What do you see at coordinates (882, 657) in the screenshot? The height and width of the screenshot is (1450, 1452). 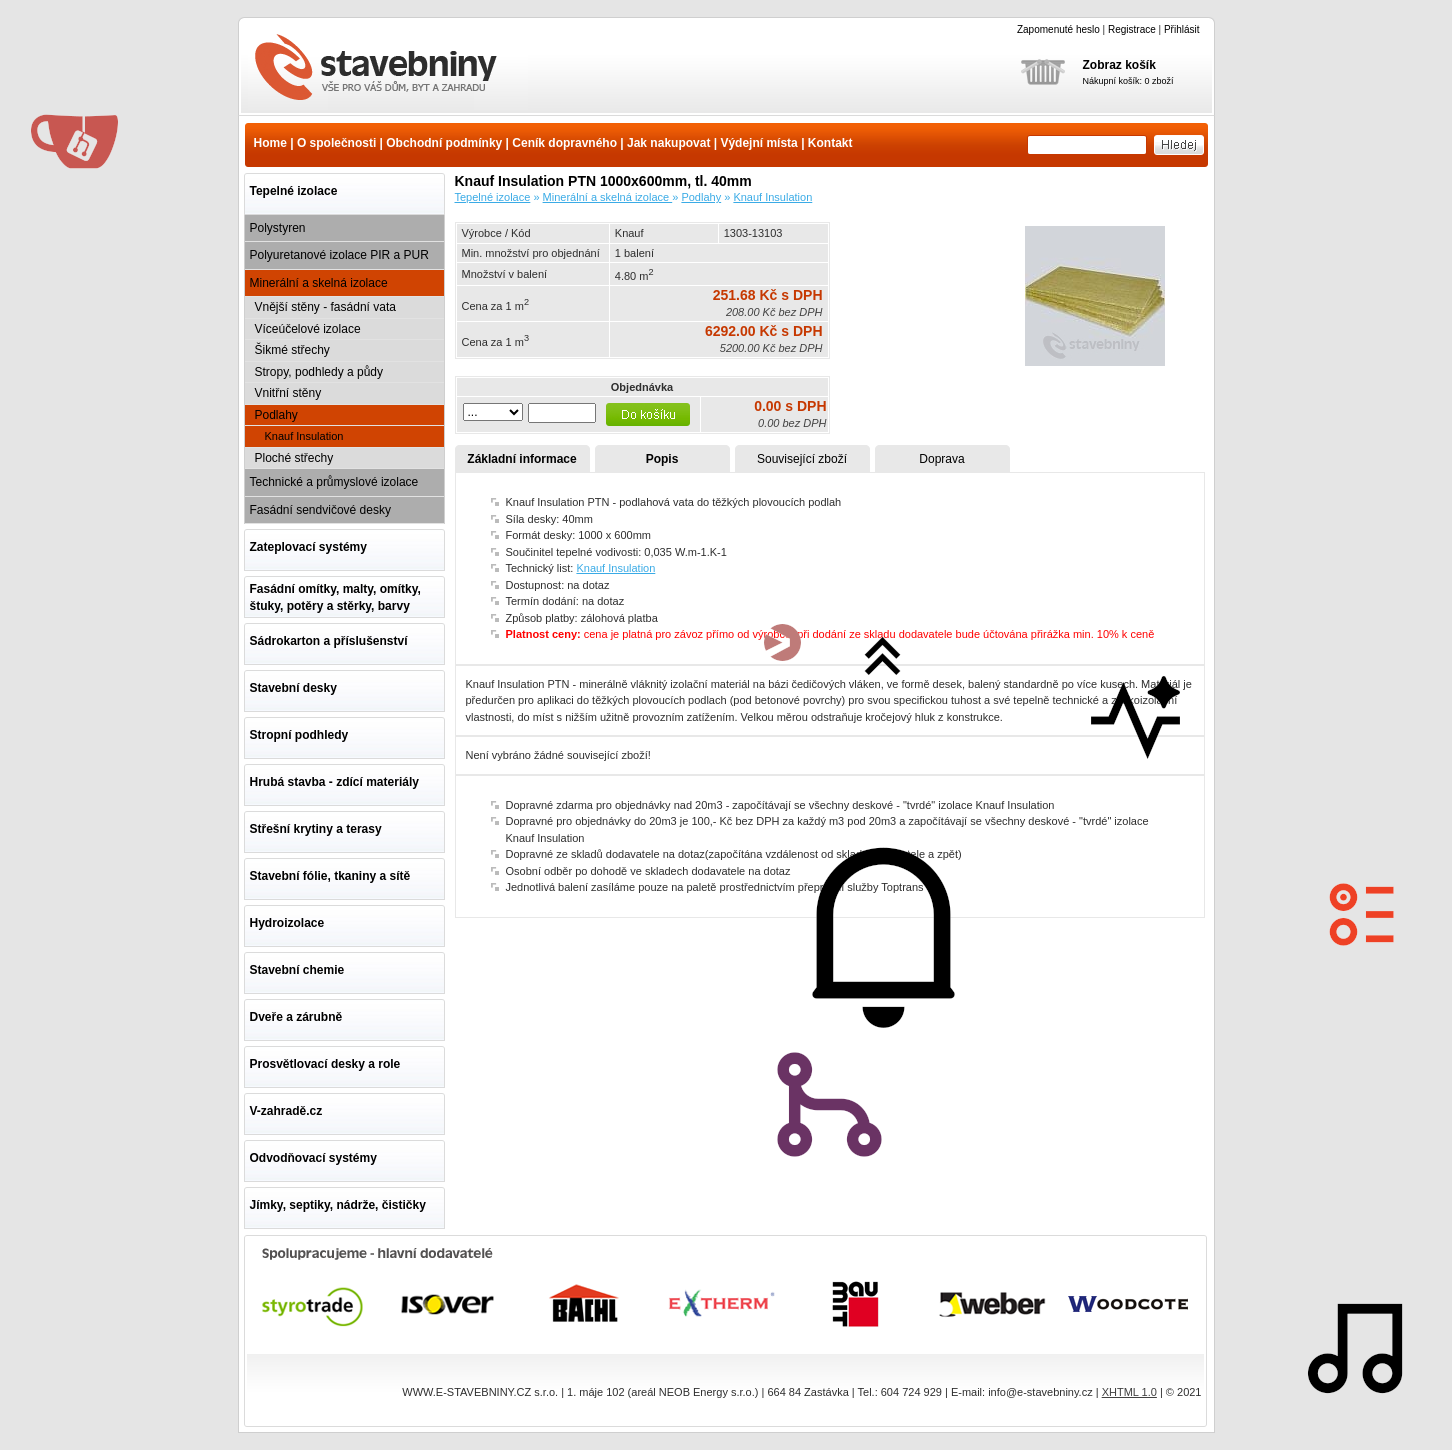 I see `scroll to top of page` at bounding box center [882, 657].